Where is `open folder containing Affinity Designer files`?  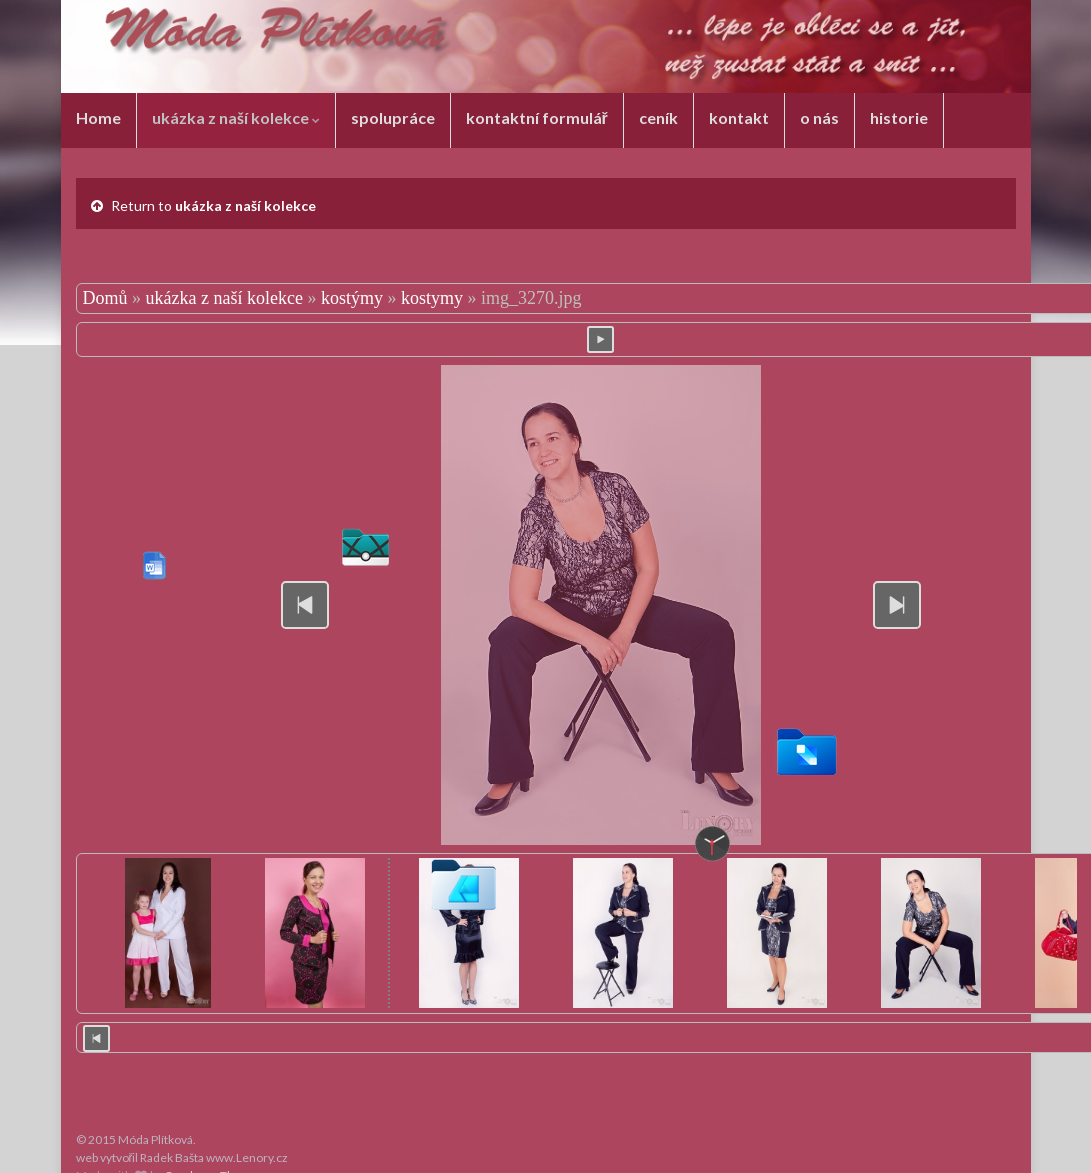
open folder containing Affinity Designer files is located at coordinates (463, 886).